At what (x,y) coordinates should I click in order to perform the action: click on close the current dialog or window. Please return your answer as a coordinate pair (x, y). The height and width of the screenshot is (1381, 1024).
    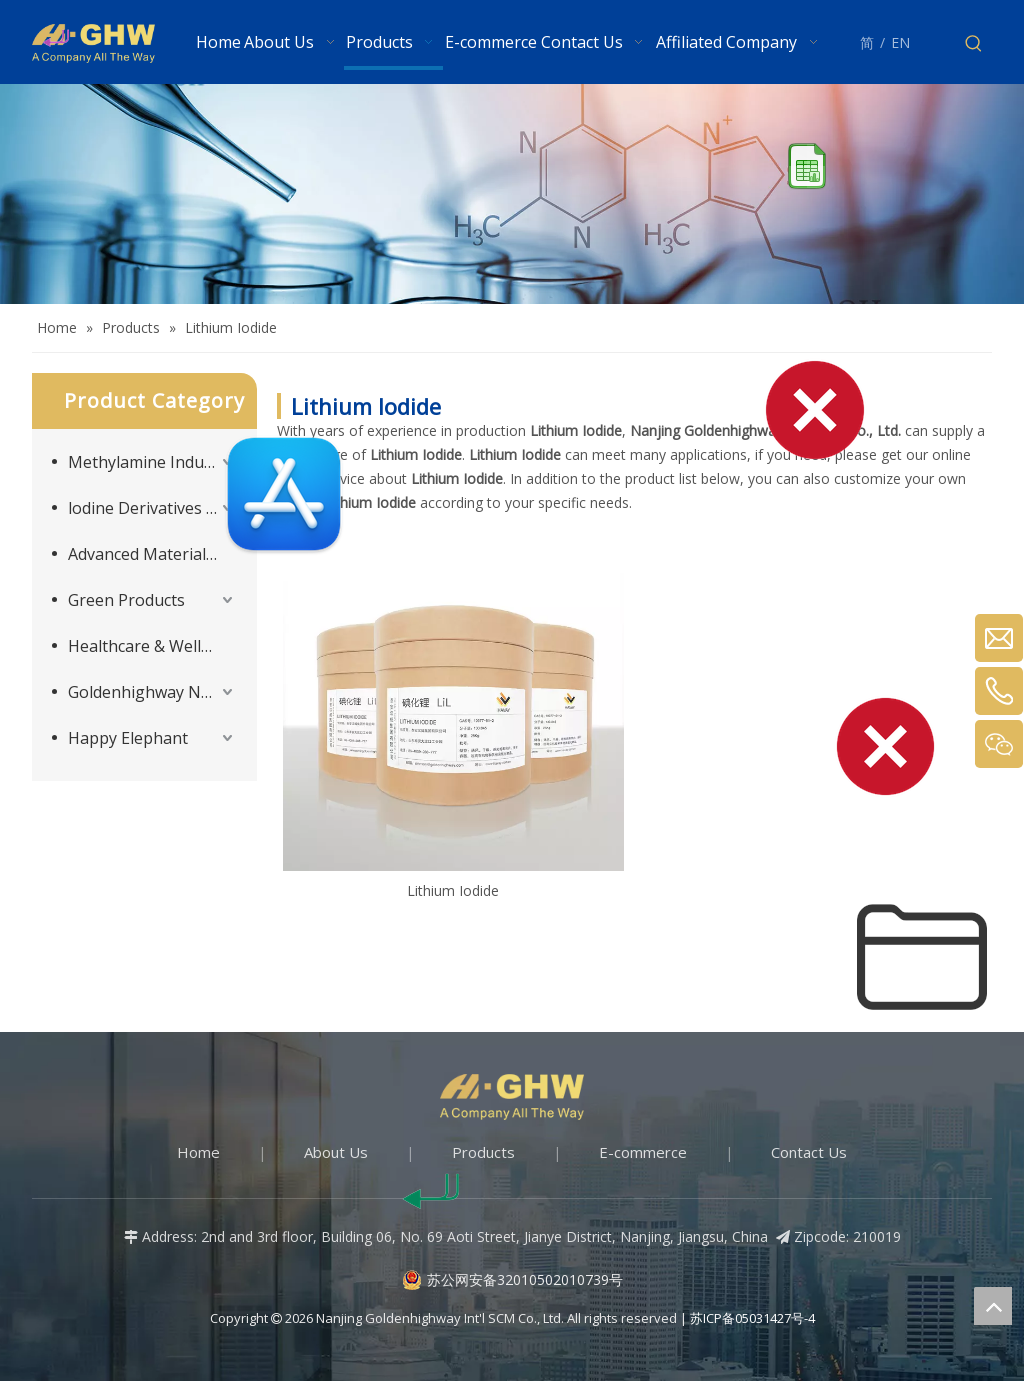
    Looking at the image, I should click on (885, 746).